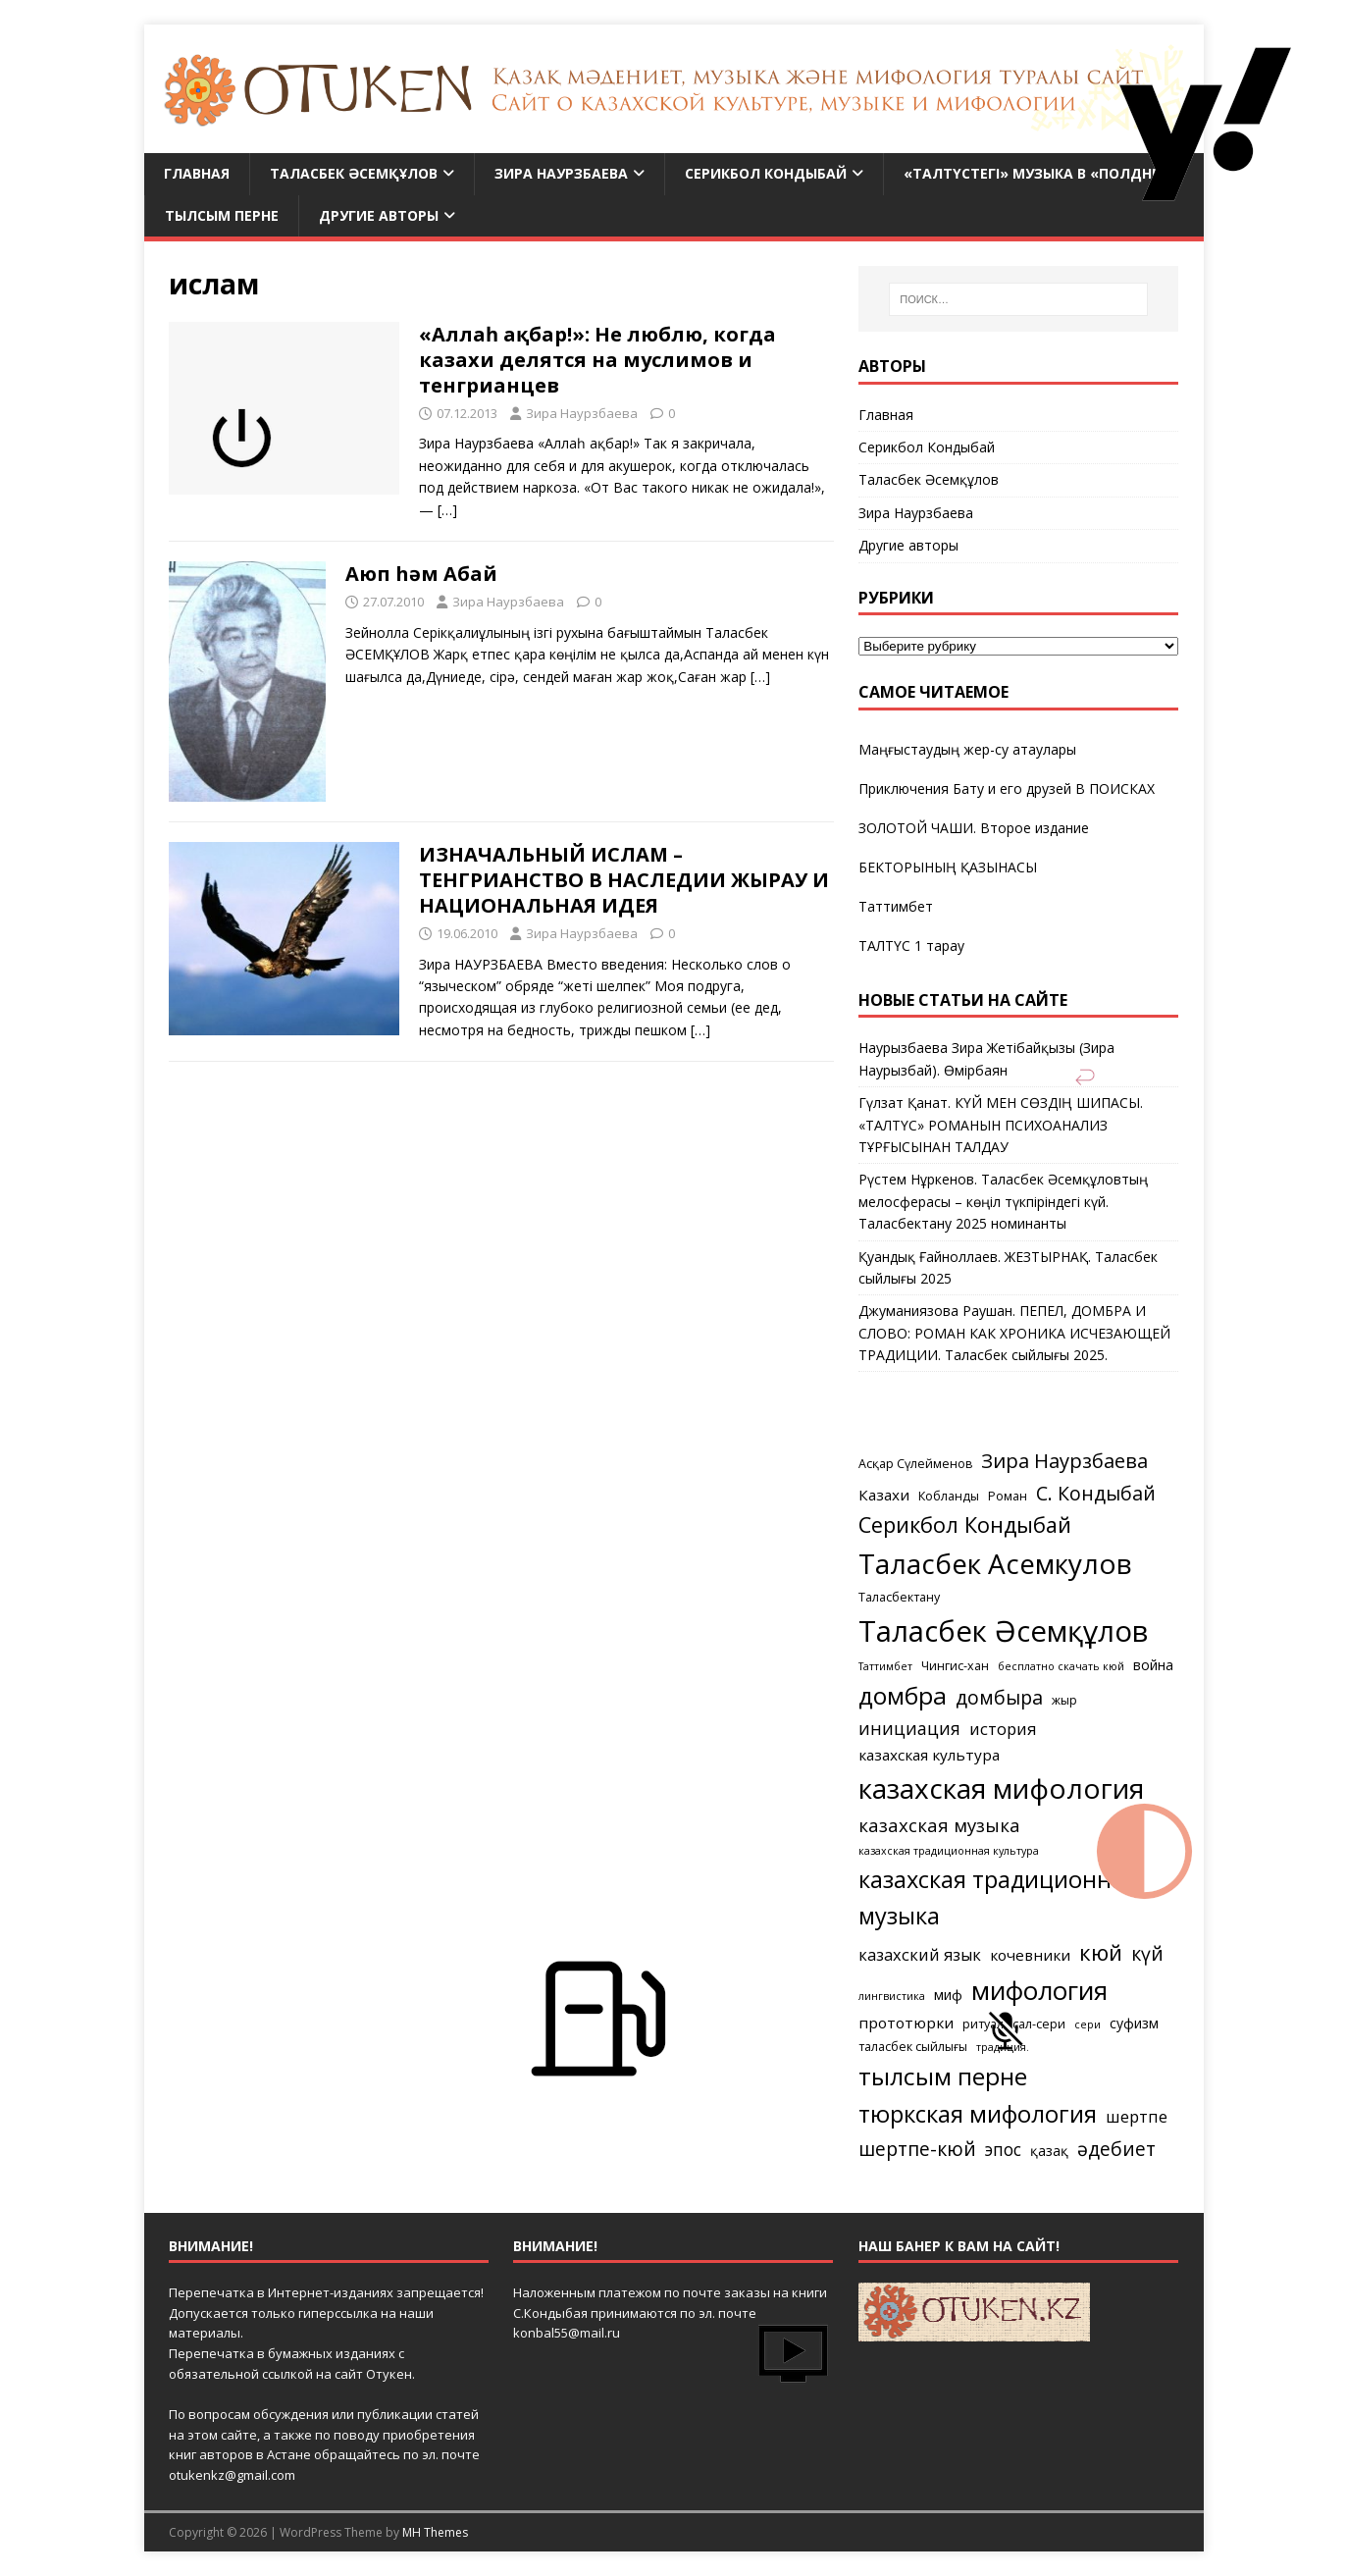  What do you see at coordinates (594, 2019) in the screenshot?
I see `find nearby gas stations` at bounding box center [594, 2019].